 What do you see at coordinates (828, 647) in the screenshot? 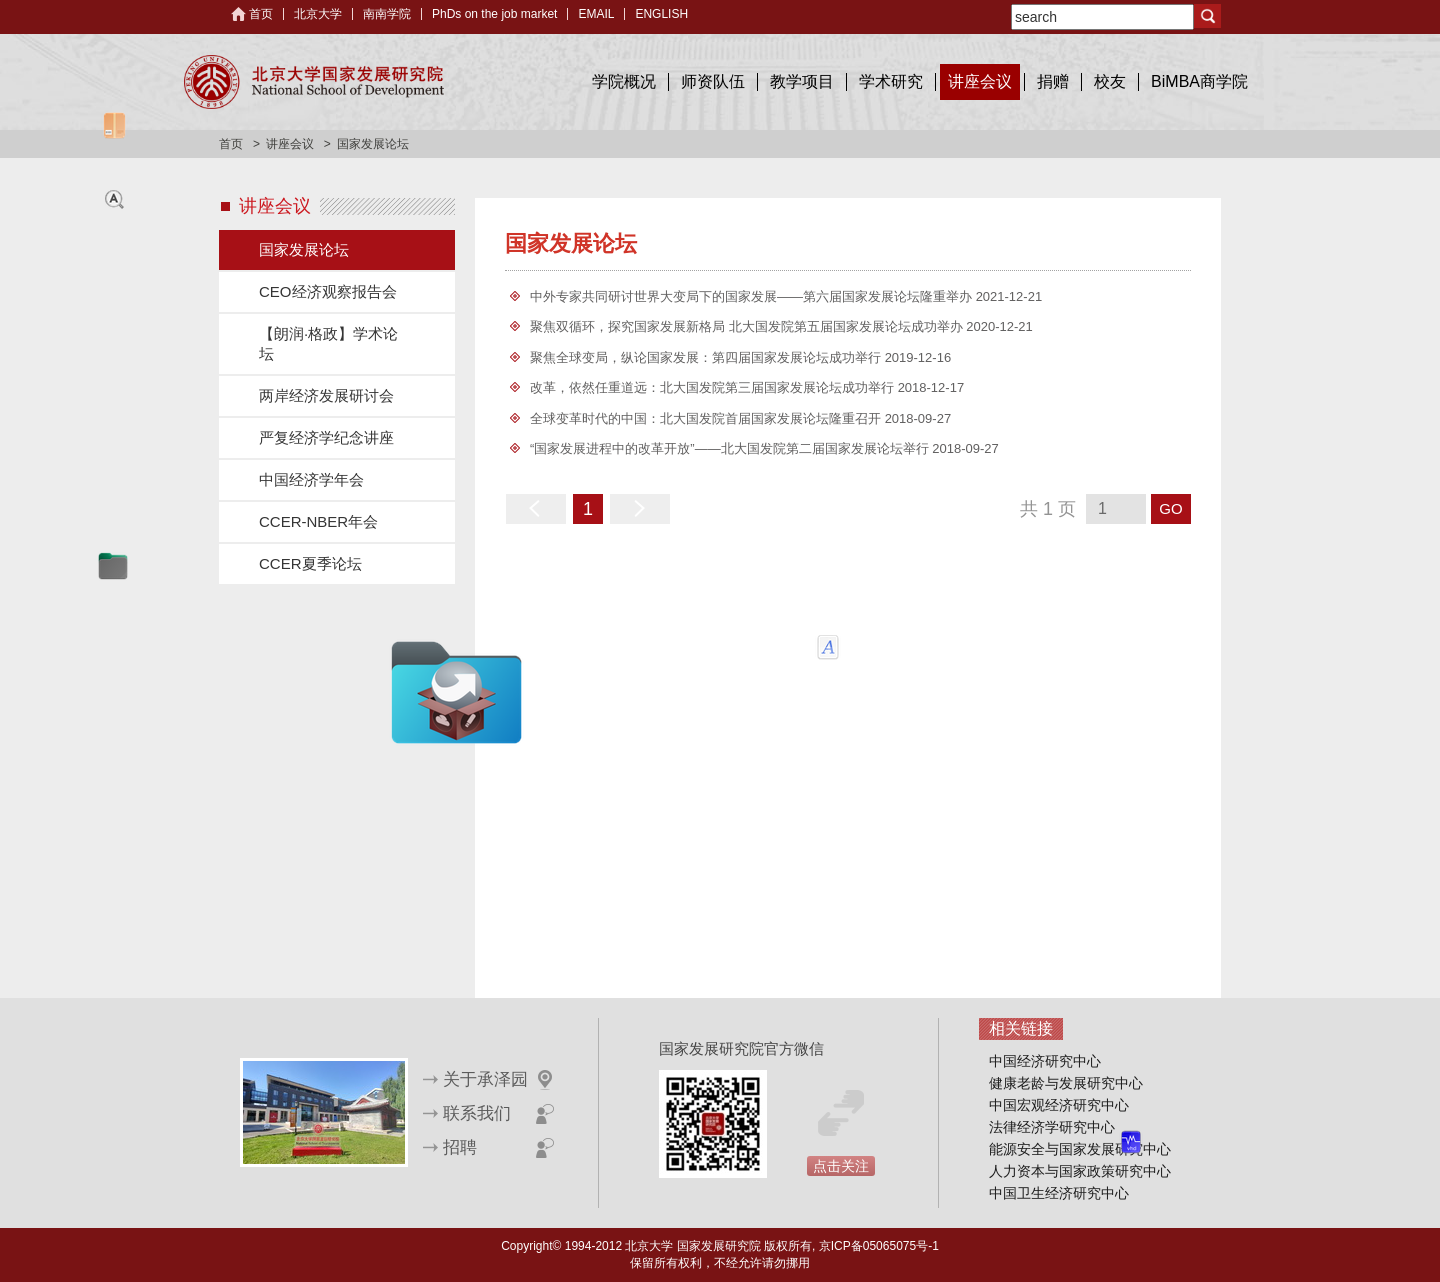
I see `an OpenType font file` at bounding box center [828, 647].